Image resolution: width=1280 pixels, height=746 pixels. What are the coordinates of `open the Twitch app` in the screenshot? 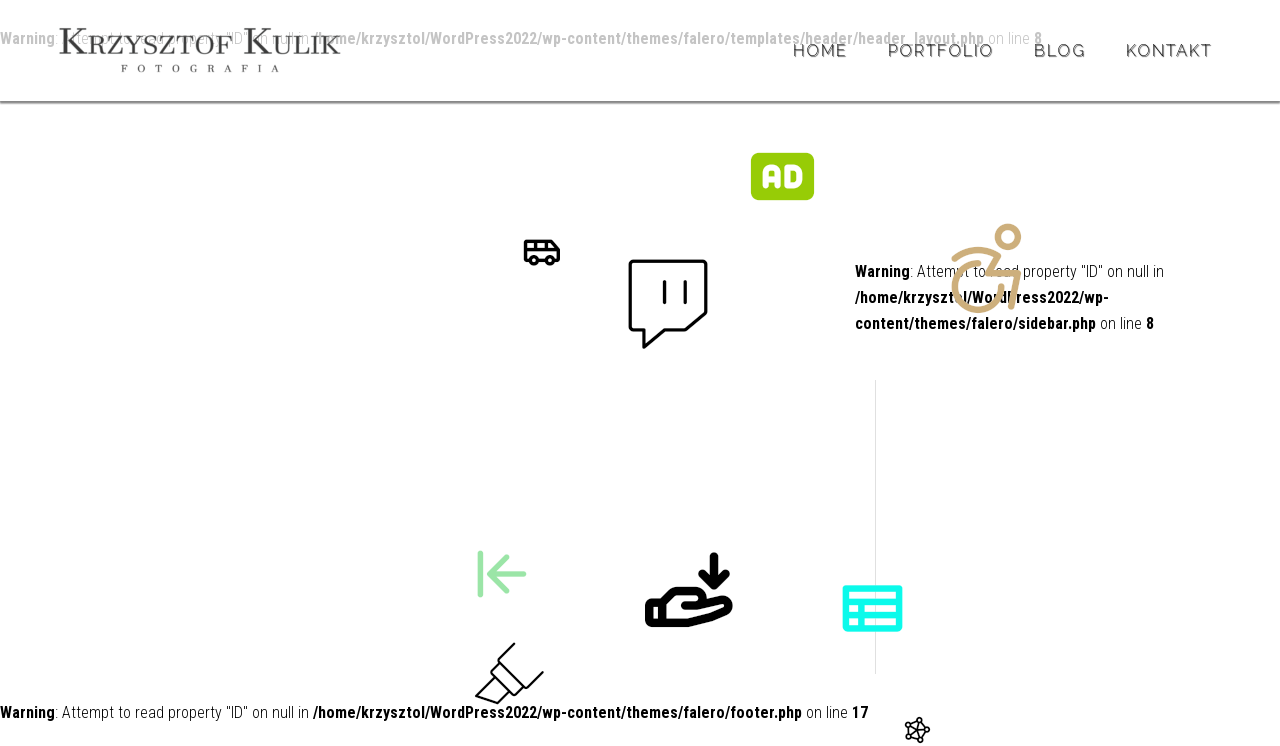 It's located at (668, 299).